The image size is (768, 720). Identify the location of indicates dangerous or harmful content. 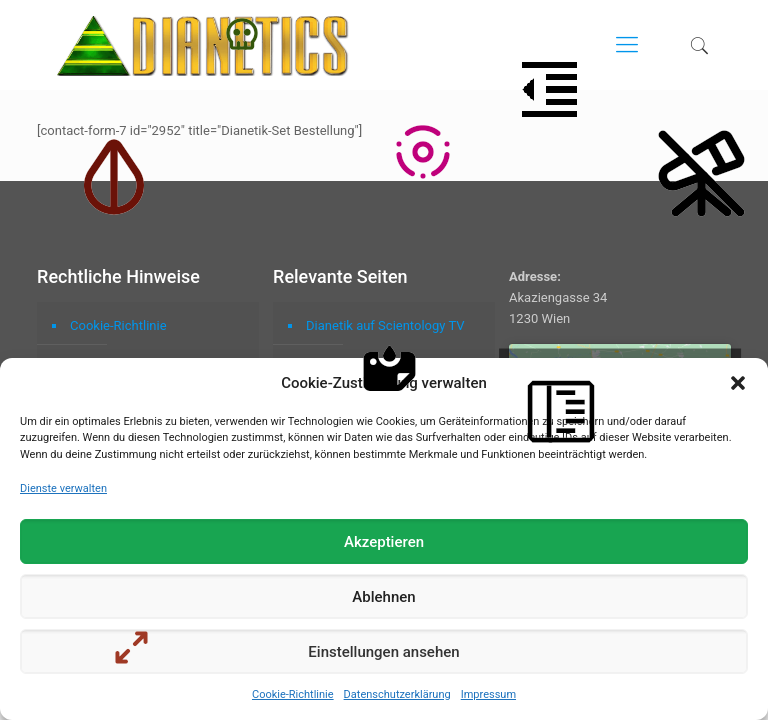
(242, 34).